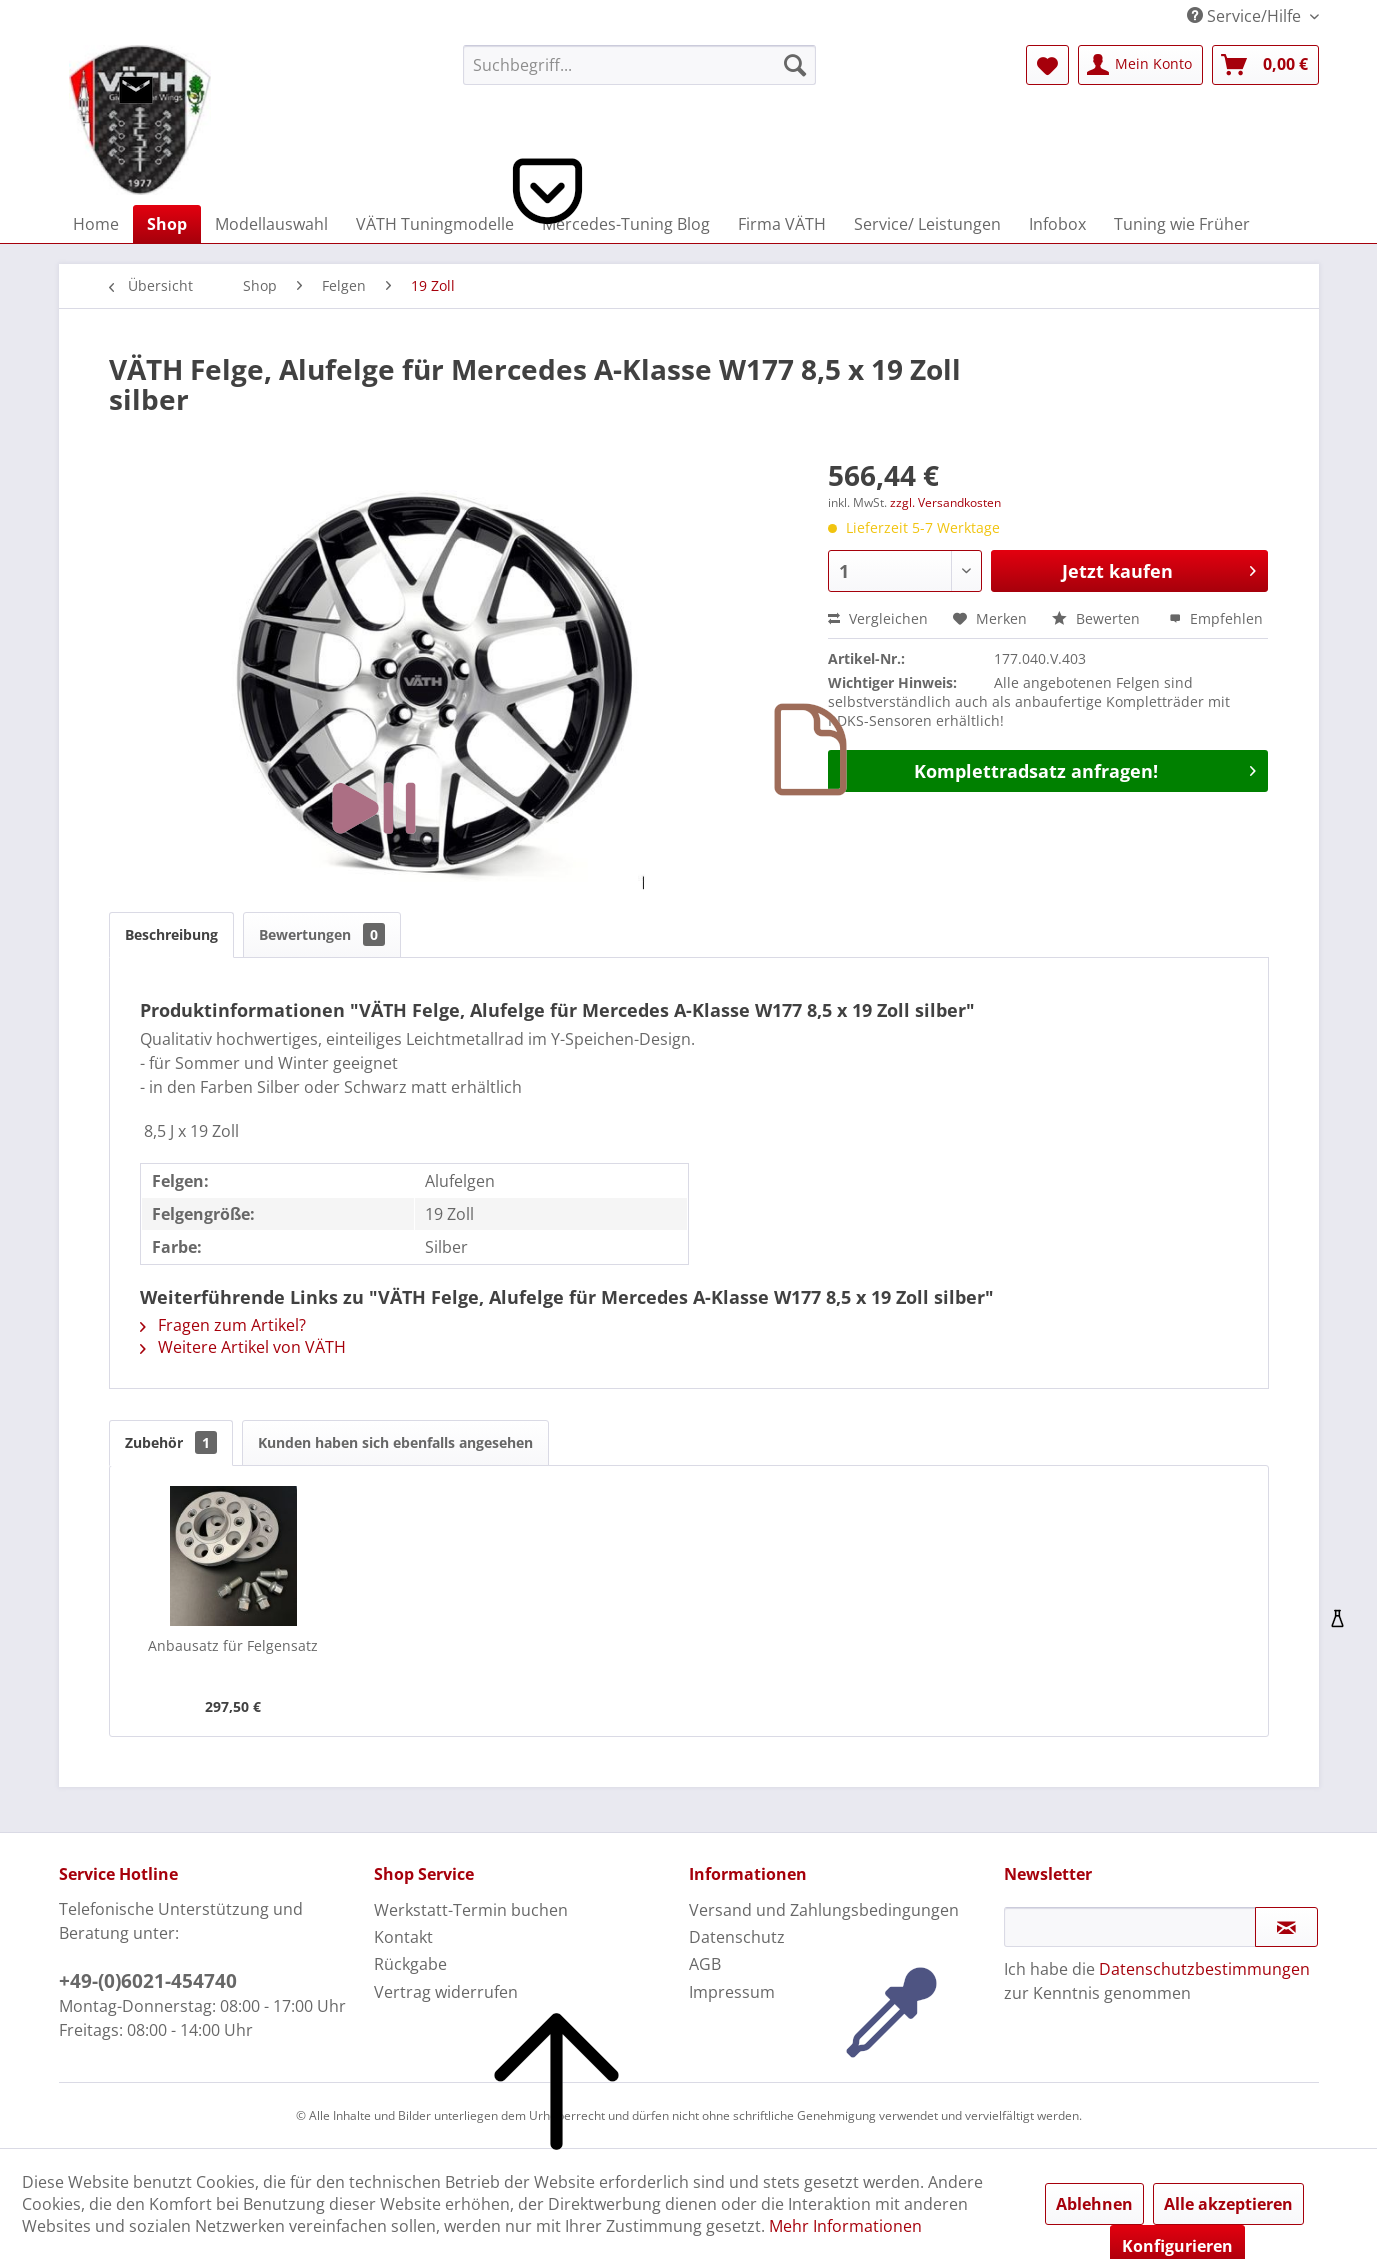 Image resolution: width=1377 pixels, height=2259 pixels. Describe the element at coordinates (891, 2012) in the screenshot. I see `pick a color from the canvas` at that location.